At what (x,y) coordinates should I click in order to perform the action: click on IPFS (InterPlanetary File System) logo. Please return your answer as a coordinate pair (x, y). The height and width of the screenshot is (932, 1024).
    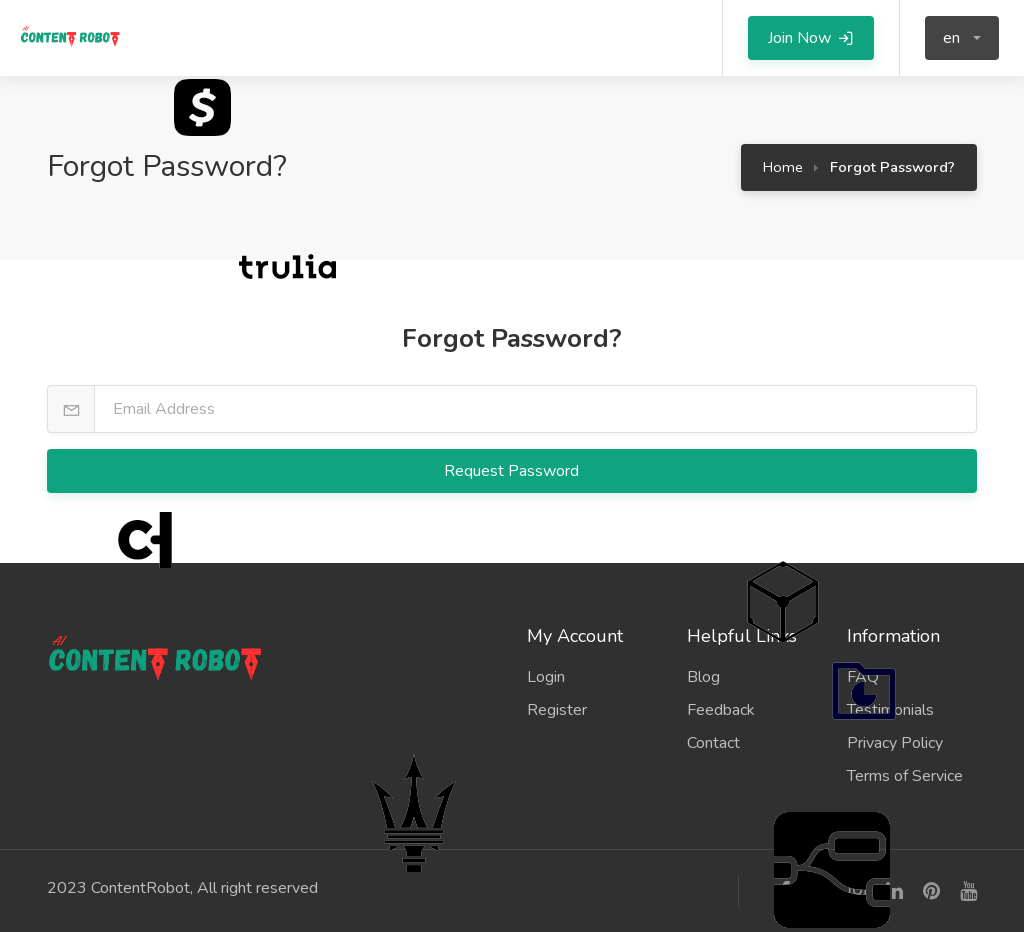
    Looking at the image, I should click on (783, 602).